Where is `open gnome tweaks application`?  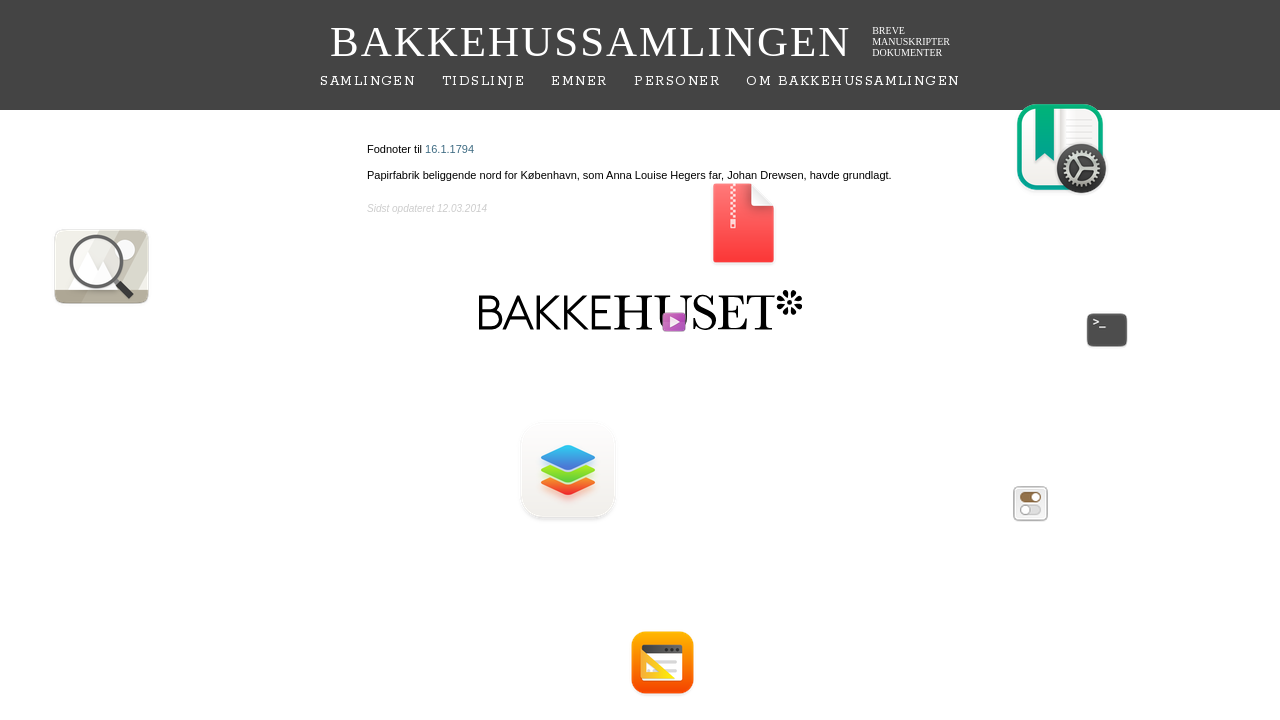
open gnome tweaks application is located at coordinates (1030, 503).